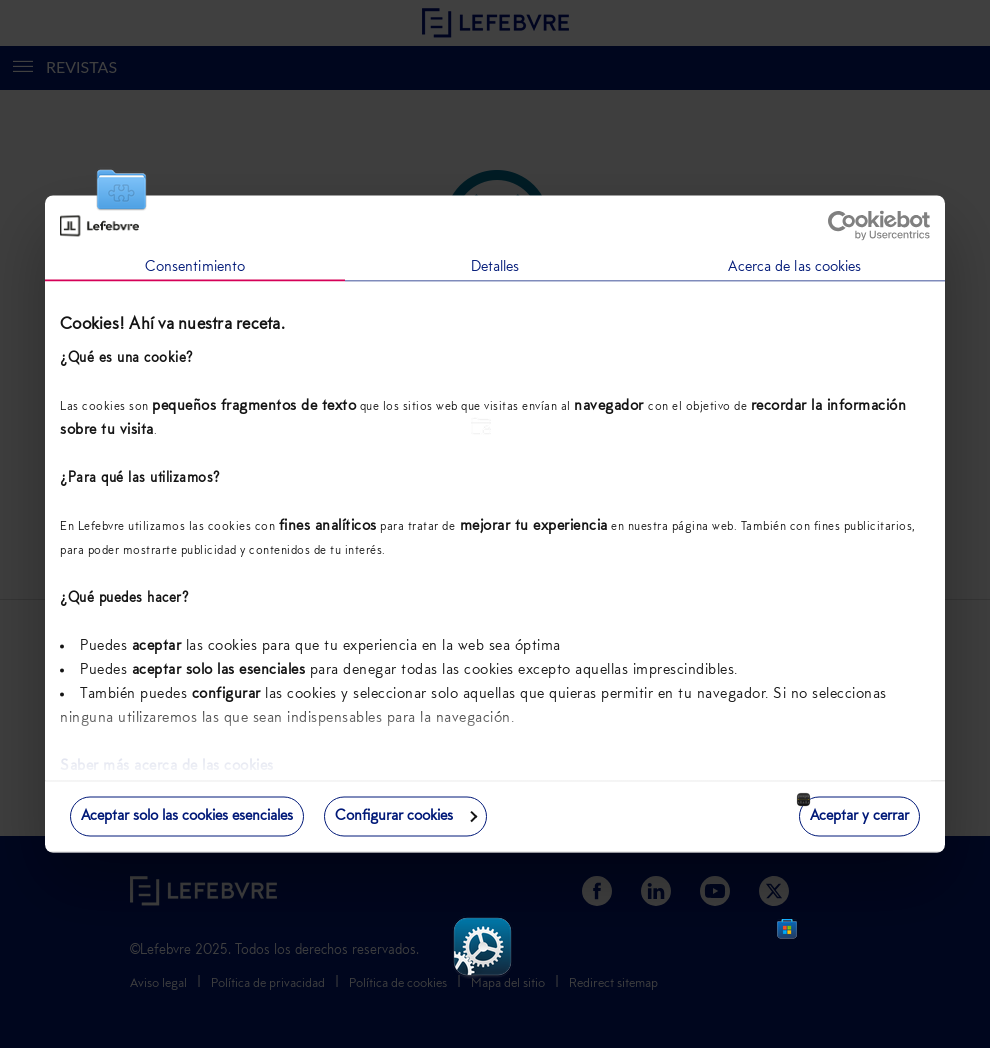 The image size is (990, 1048). I want to click on open the measure app to check dimensions, so click(803, 799).